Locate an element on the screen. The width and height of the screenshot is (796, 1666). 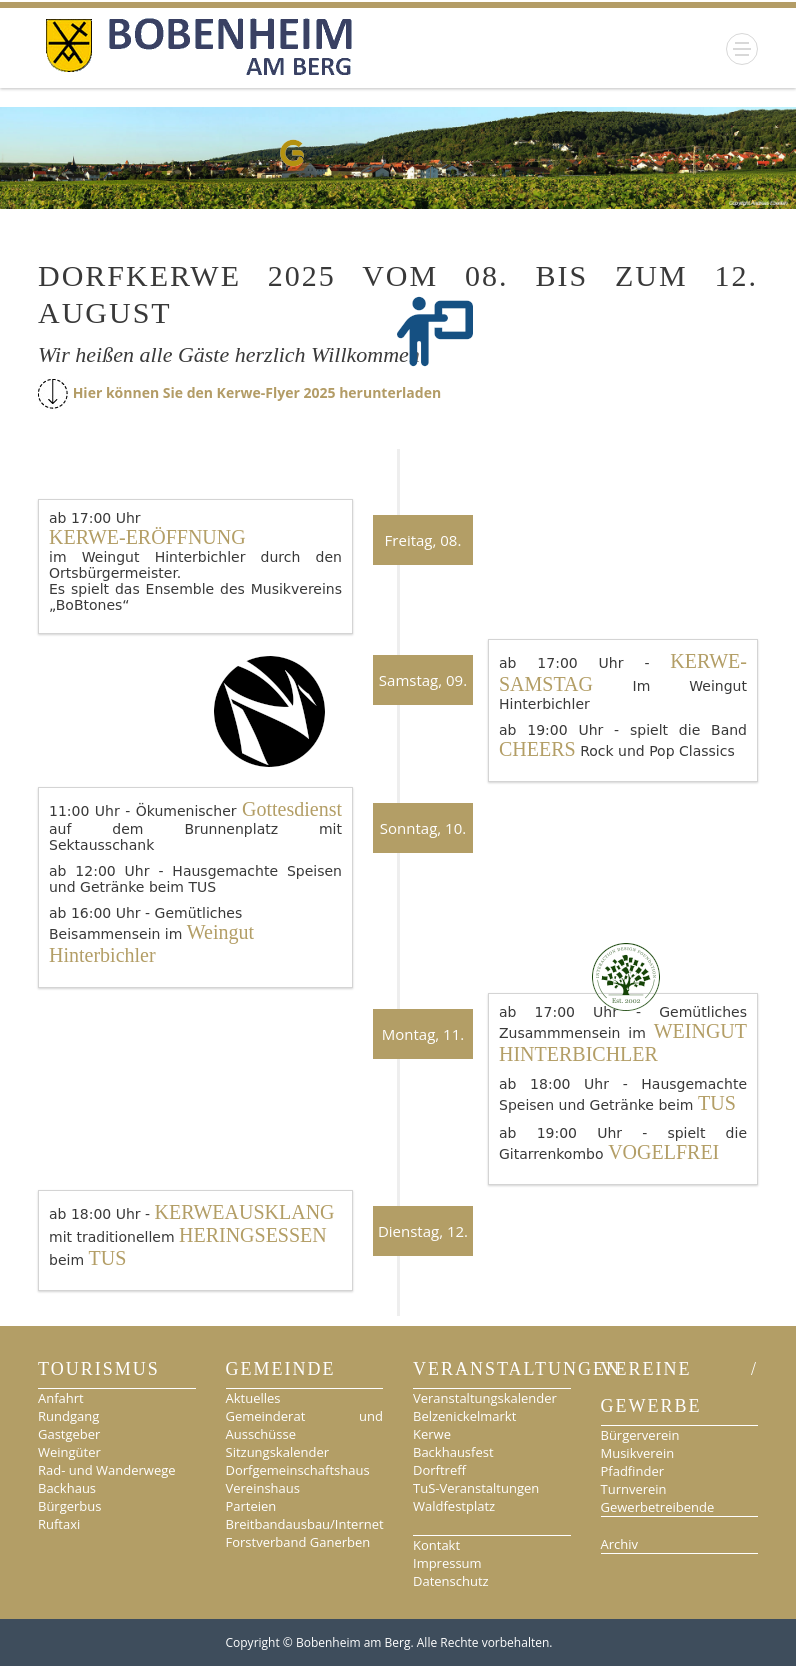
access presentation or teaching mode is located at coordinates (434, 331).